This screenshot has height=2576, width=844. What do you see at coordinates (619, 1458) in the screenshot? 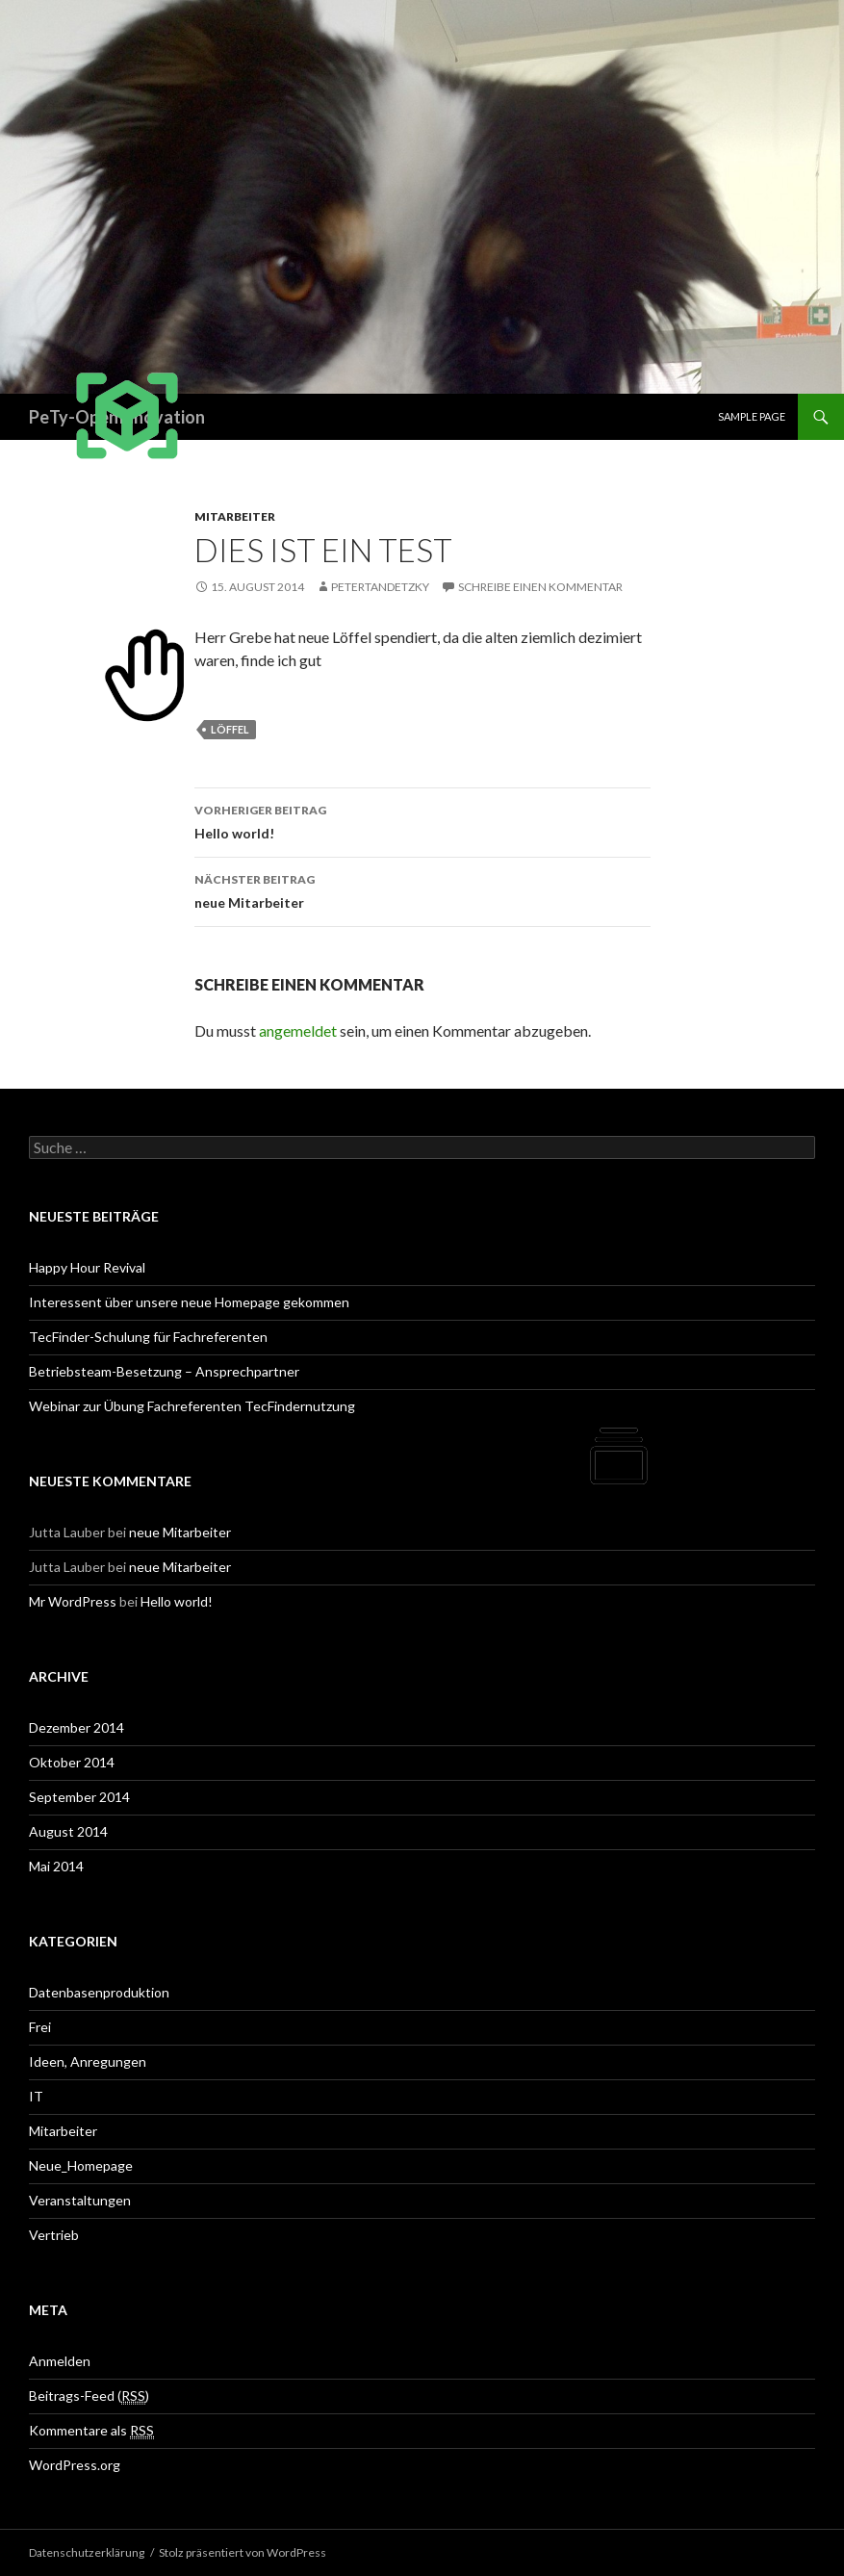
I see `view stacked cards or layers` at bounding box center [619, 1458].